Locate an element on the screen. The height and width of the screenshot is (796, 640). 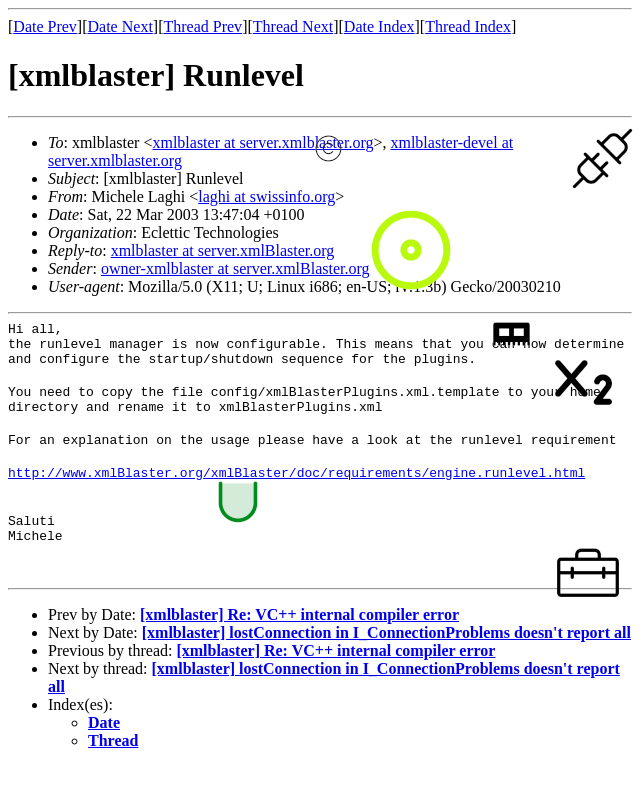
connect or establish a connection is located at coordinates (602, 158).